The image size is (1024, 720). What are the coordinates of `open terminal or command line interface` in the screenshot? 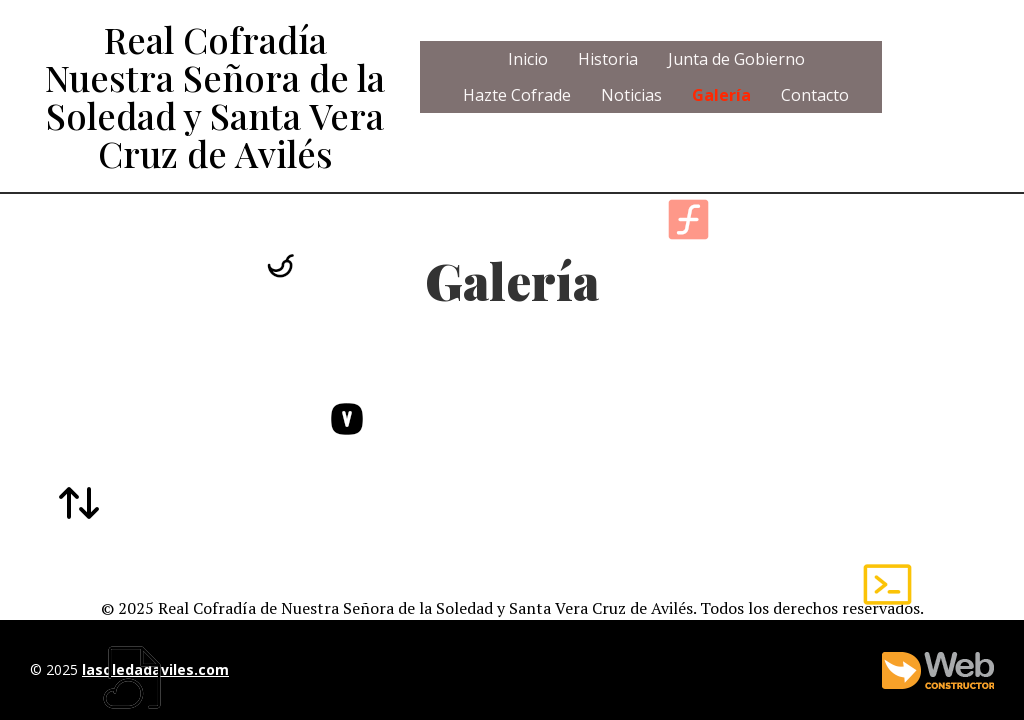 It's located at (887, 584).